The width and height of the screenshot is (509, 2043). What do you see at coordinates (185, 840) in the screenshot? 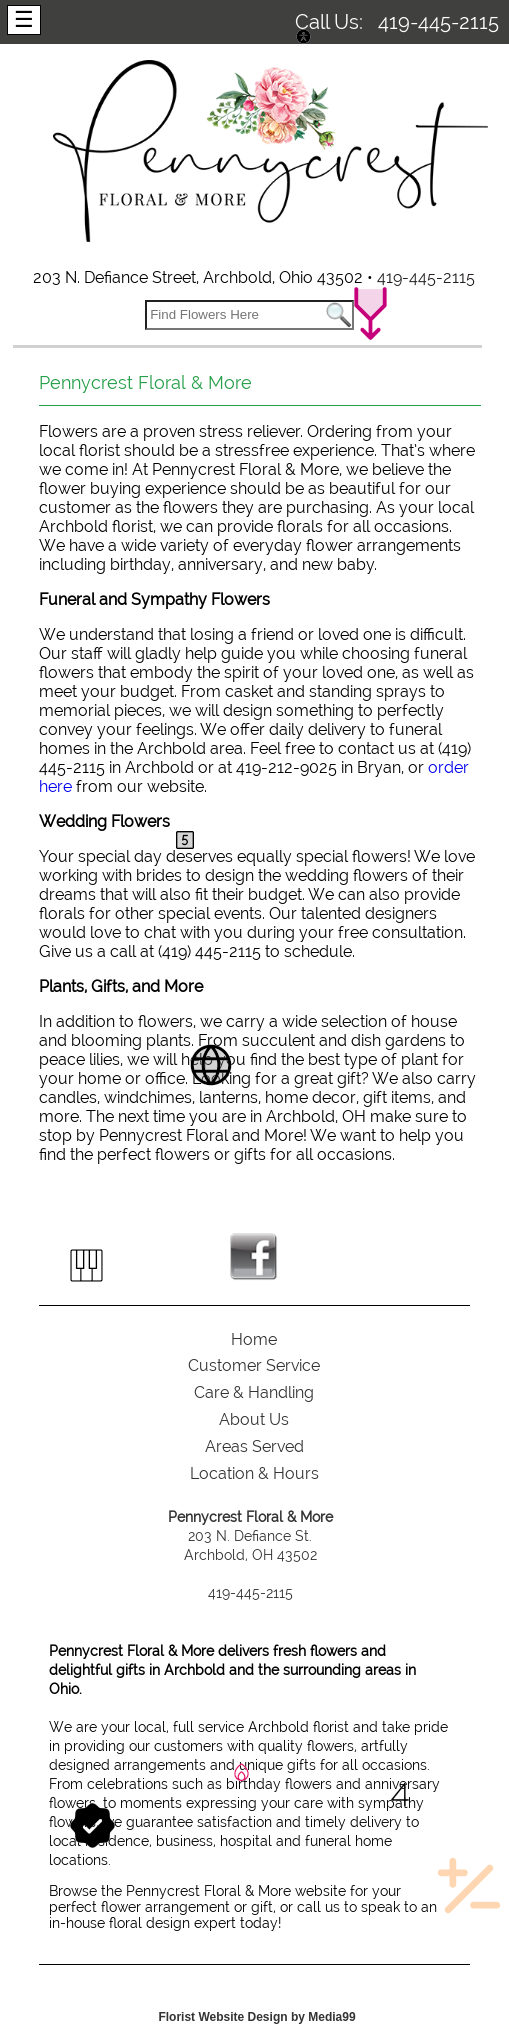
I see `select or input the number five` at bounding box center [185, 840].